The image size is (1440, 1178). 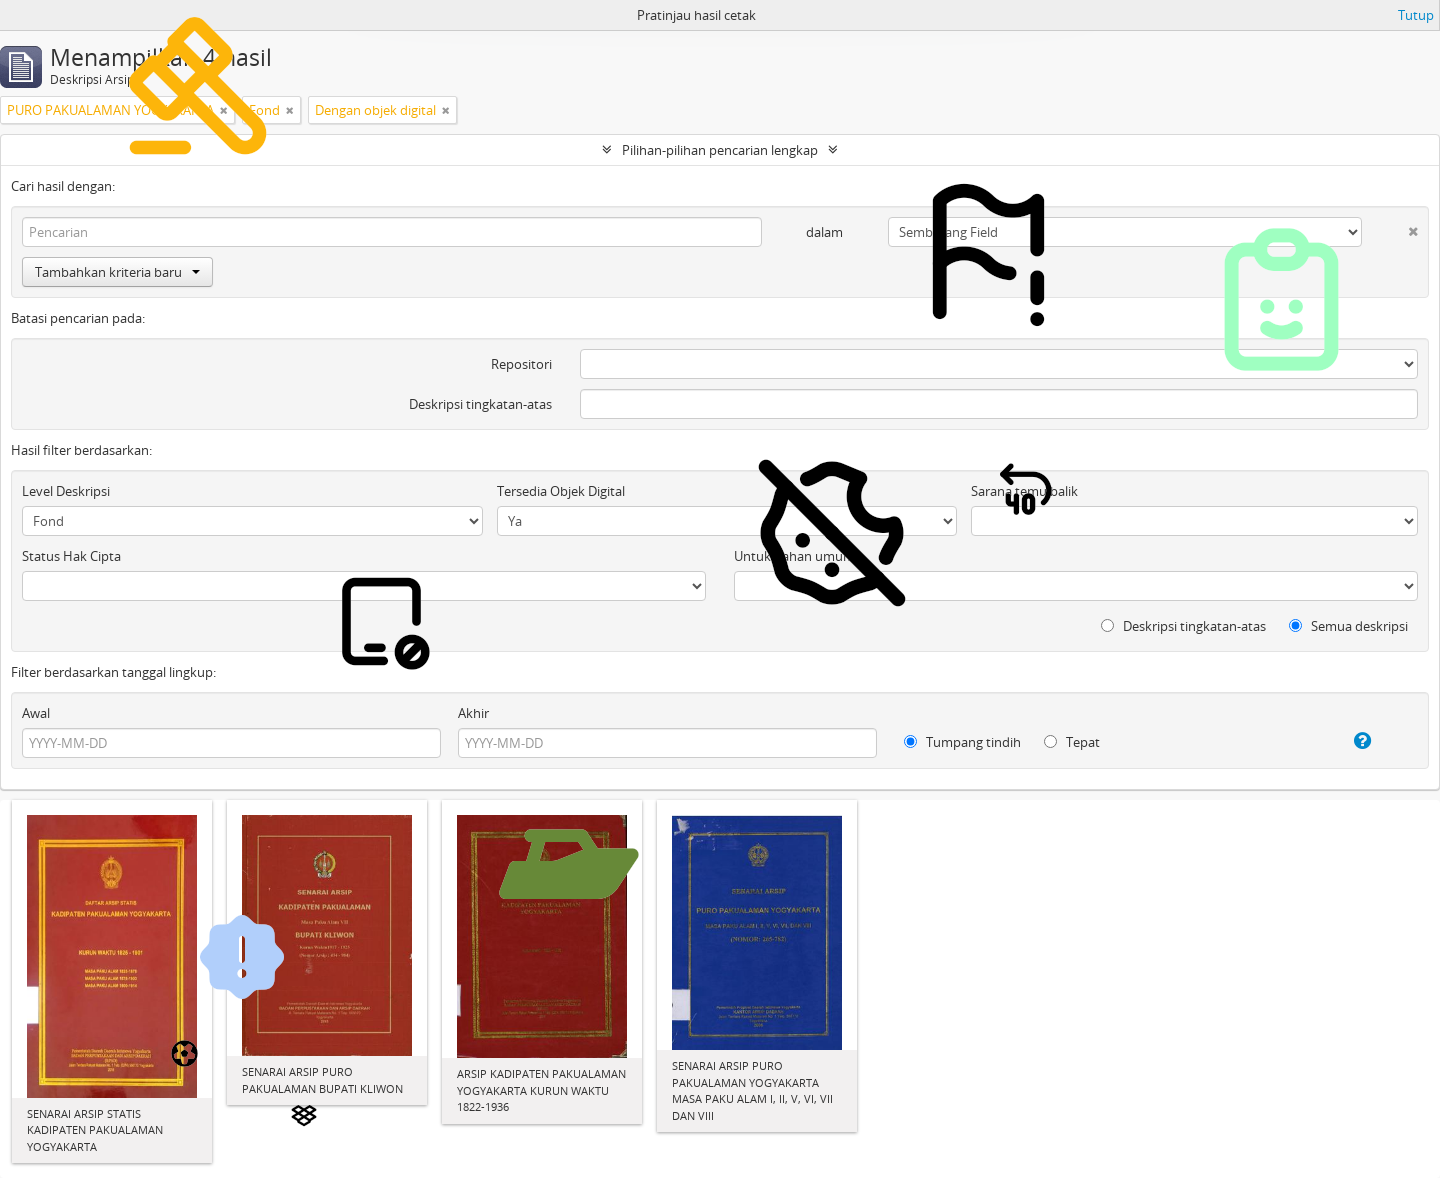 I want to click on indicates a warning or important alert, so click(x=242, y=957).